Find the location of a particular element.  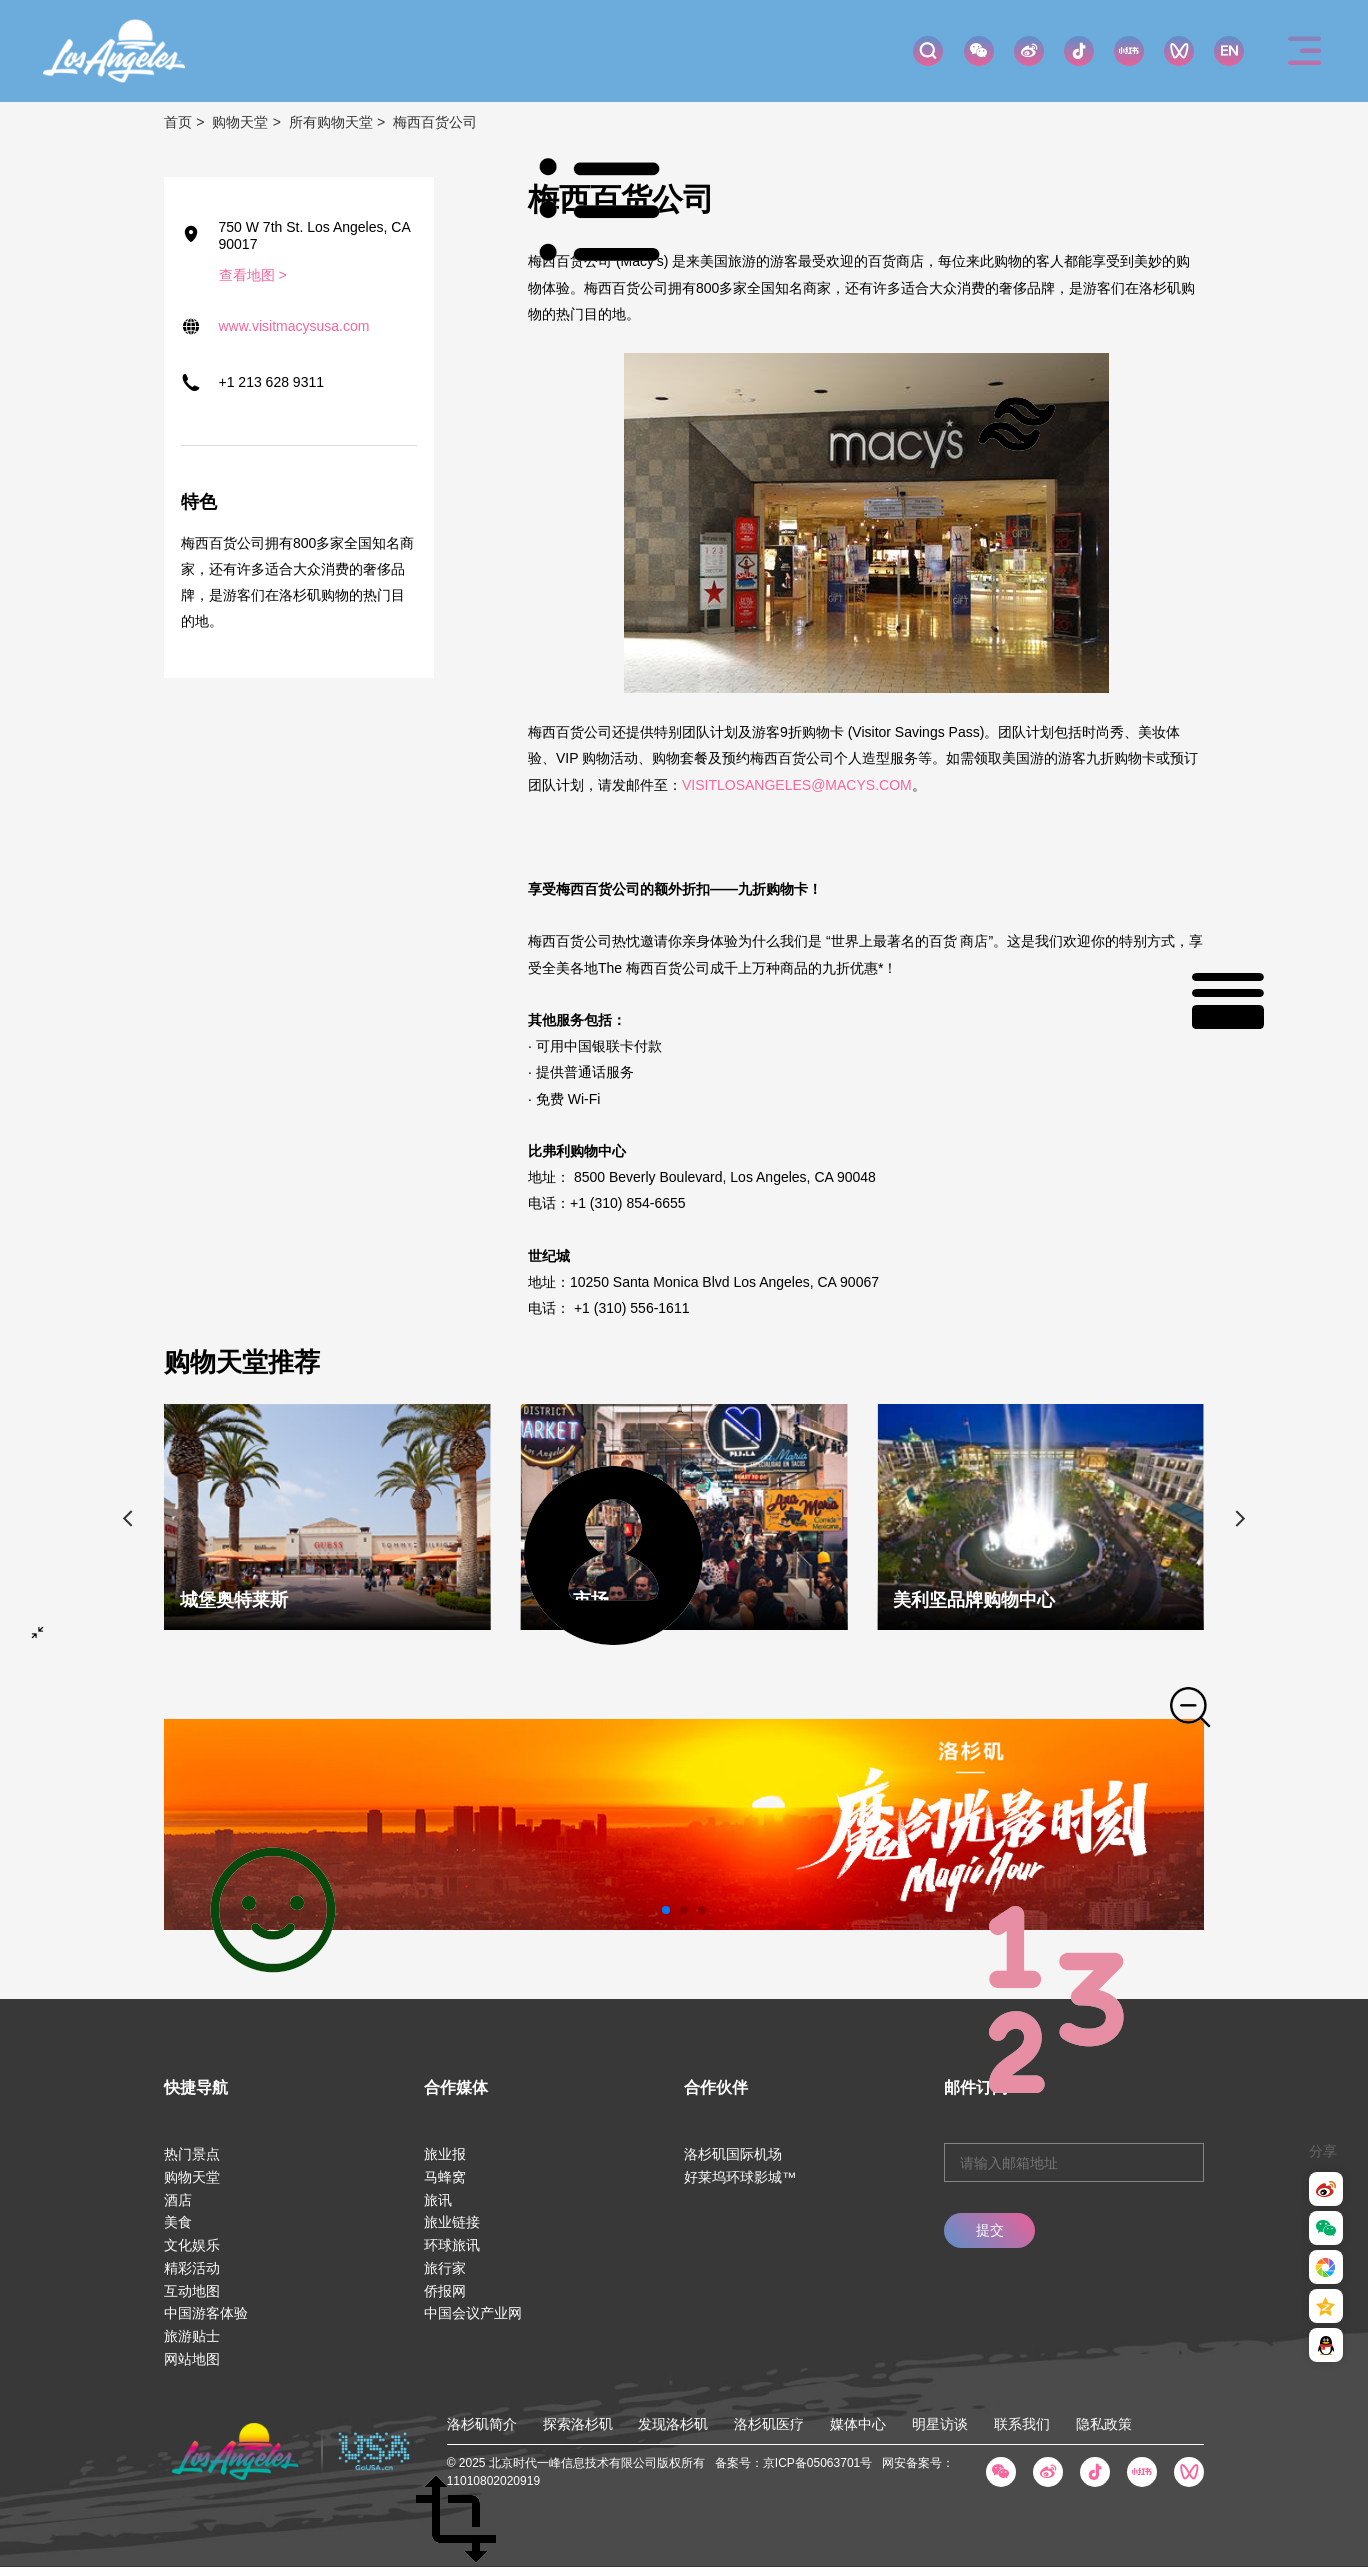

tailwind css framework logo is located at coordinates (1017, 424).